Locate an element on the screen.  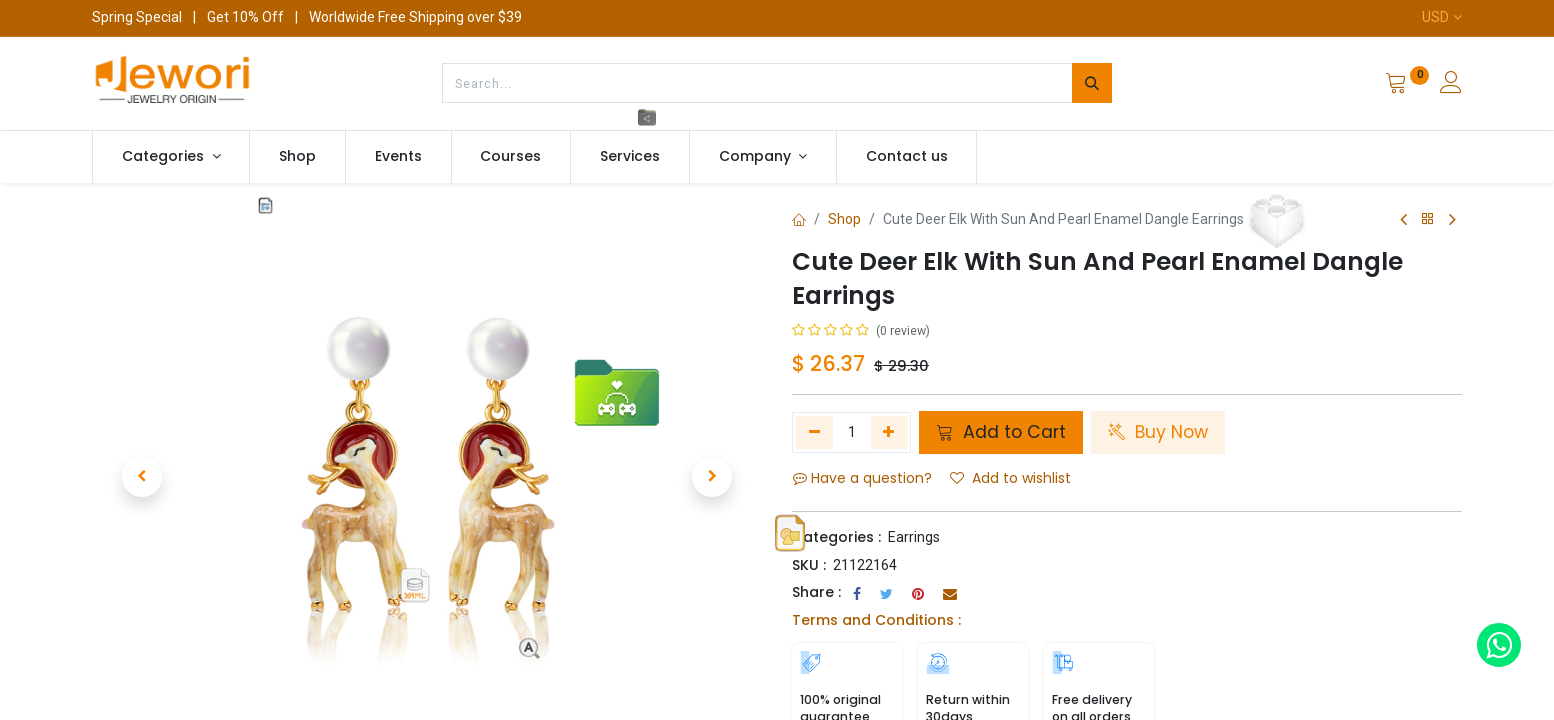
open a libreoffice web document is located at coordinates (265, 205).